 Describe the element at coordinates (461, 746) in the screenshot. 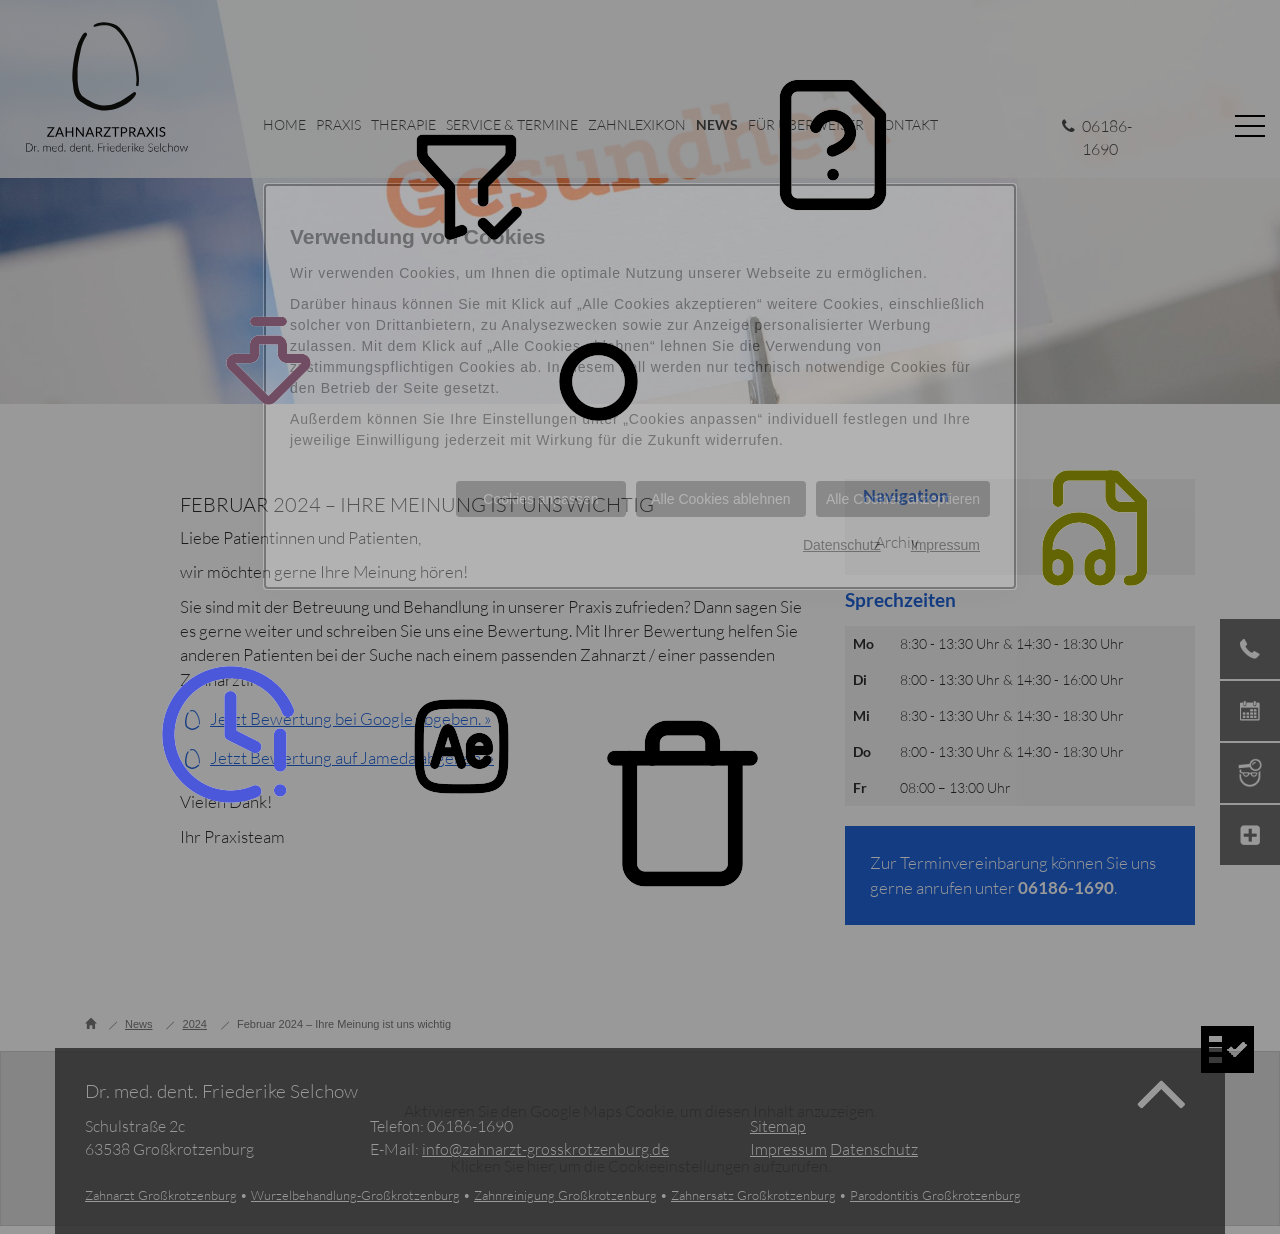

I see `open Adobe After Effects` at that location.